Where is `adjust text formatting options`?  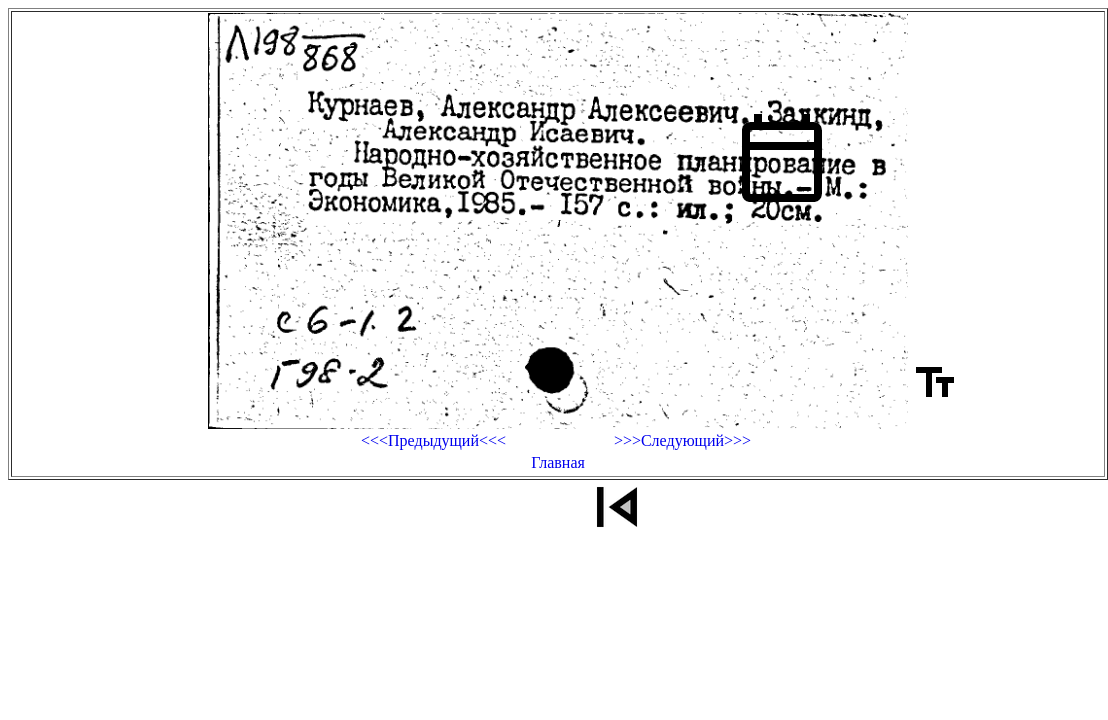 adjust text formatting options is located at coordinates (935, 383).